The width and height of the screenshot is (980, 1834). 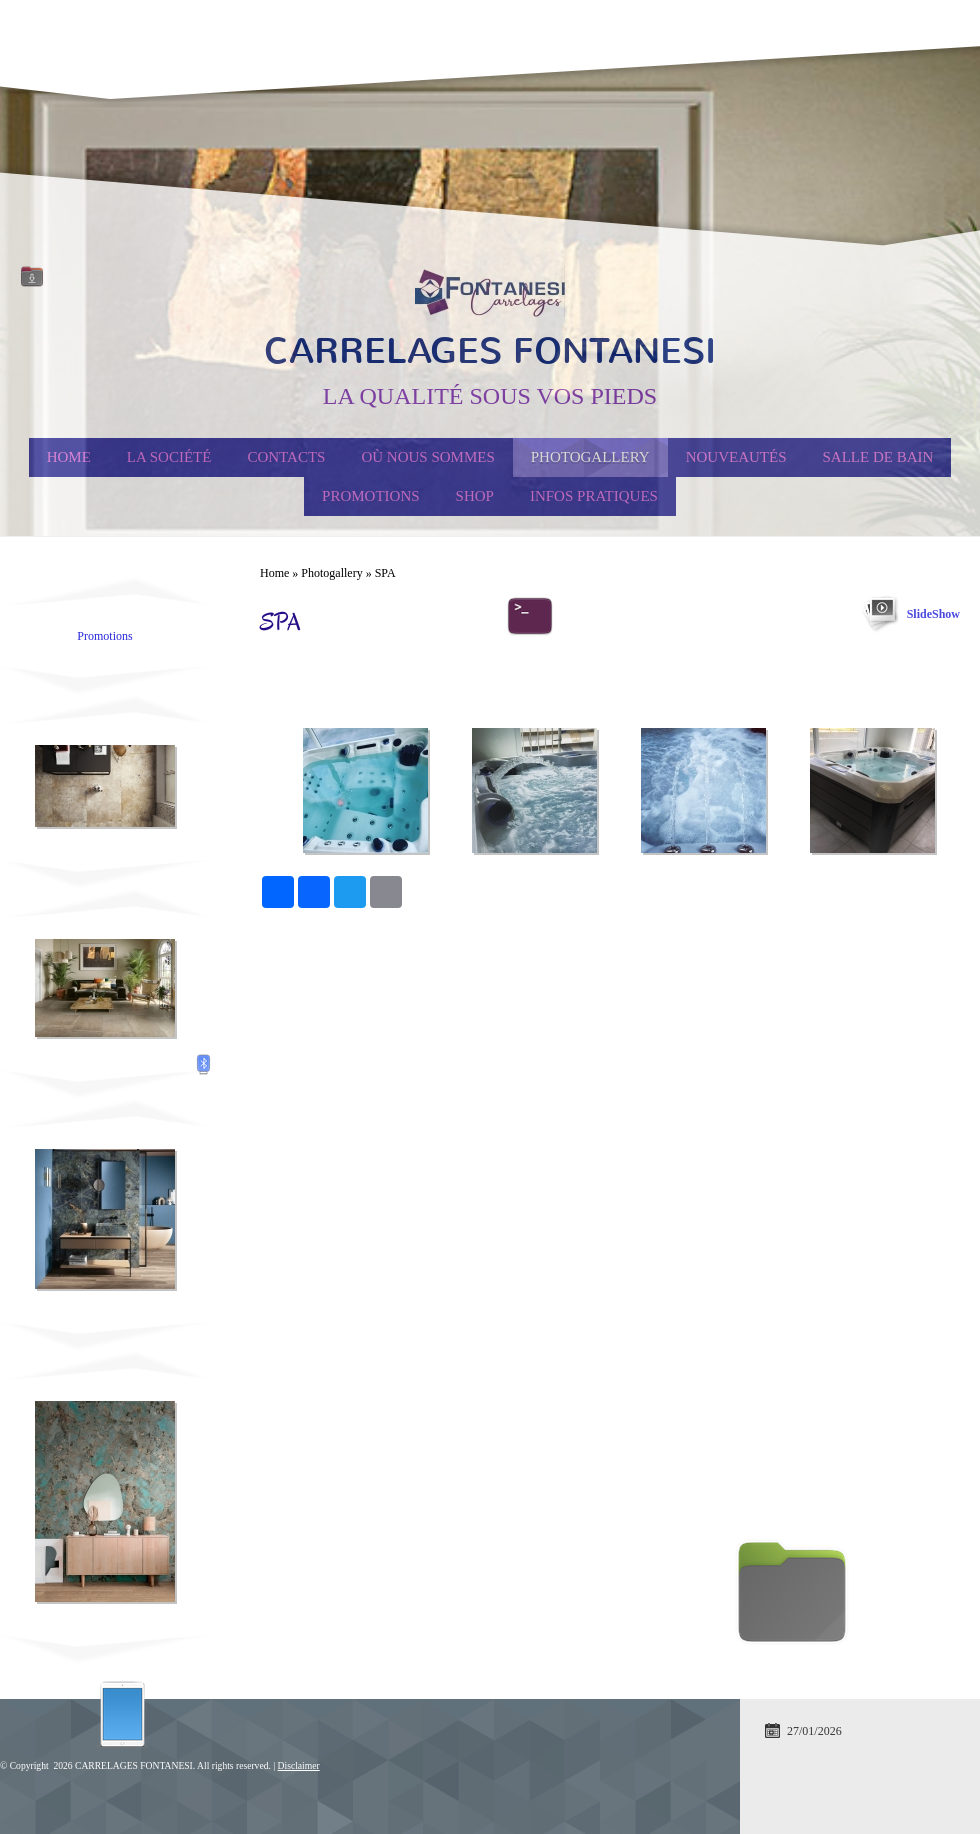 What do you see at coordinates (530, 616) in the screenshot?
I see `open terminal application` at bounding box center [530, 616].